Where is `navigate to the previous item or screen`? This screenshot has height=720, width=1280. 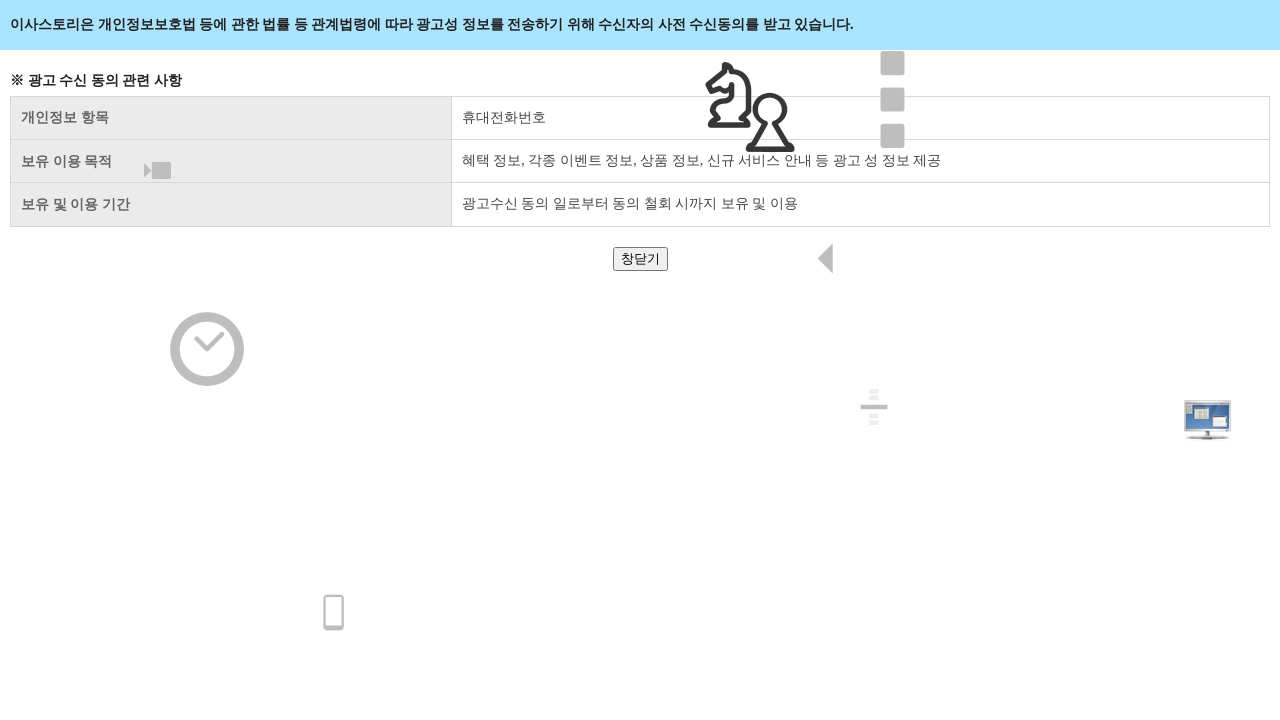 navigate to the previous item or screen is located at coordinates (826, 258).